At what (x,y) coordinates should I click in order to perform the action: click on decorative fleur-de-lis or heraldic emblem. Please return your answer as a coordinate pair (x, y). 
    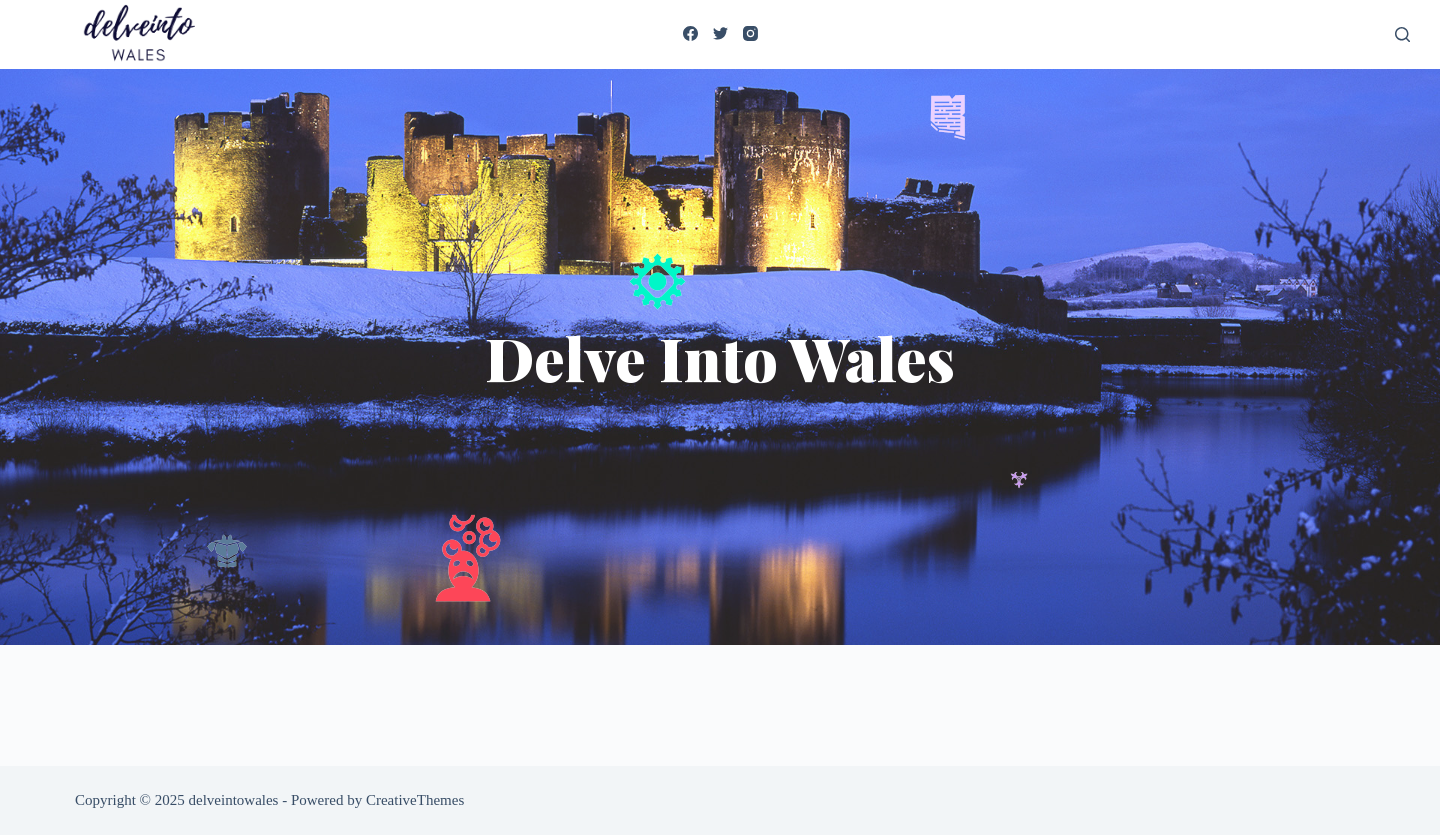
    Looking at the image, I should click on (1019, 480).